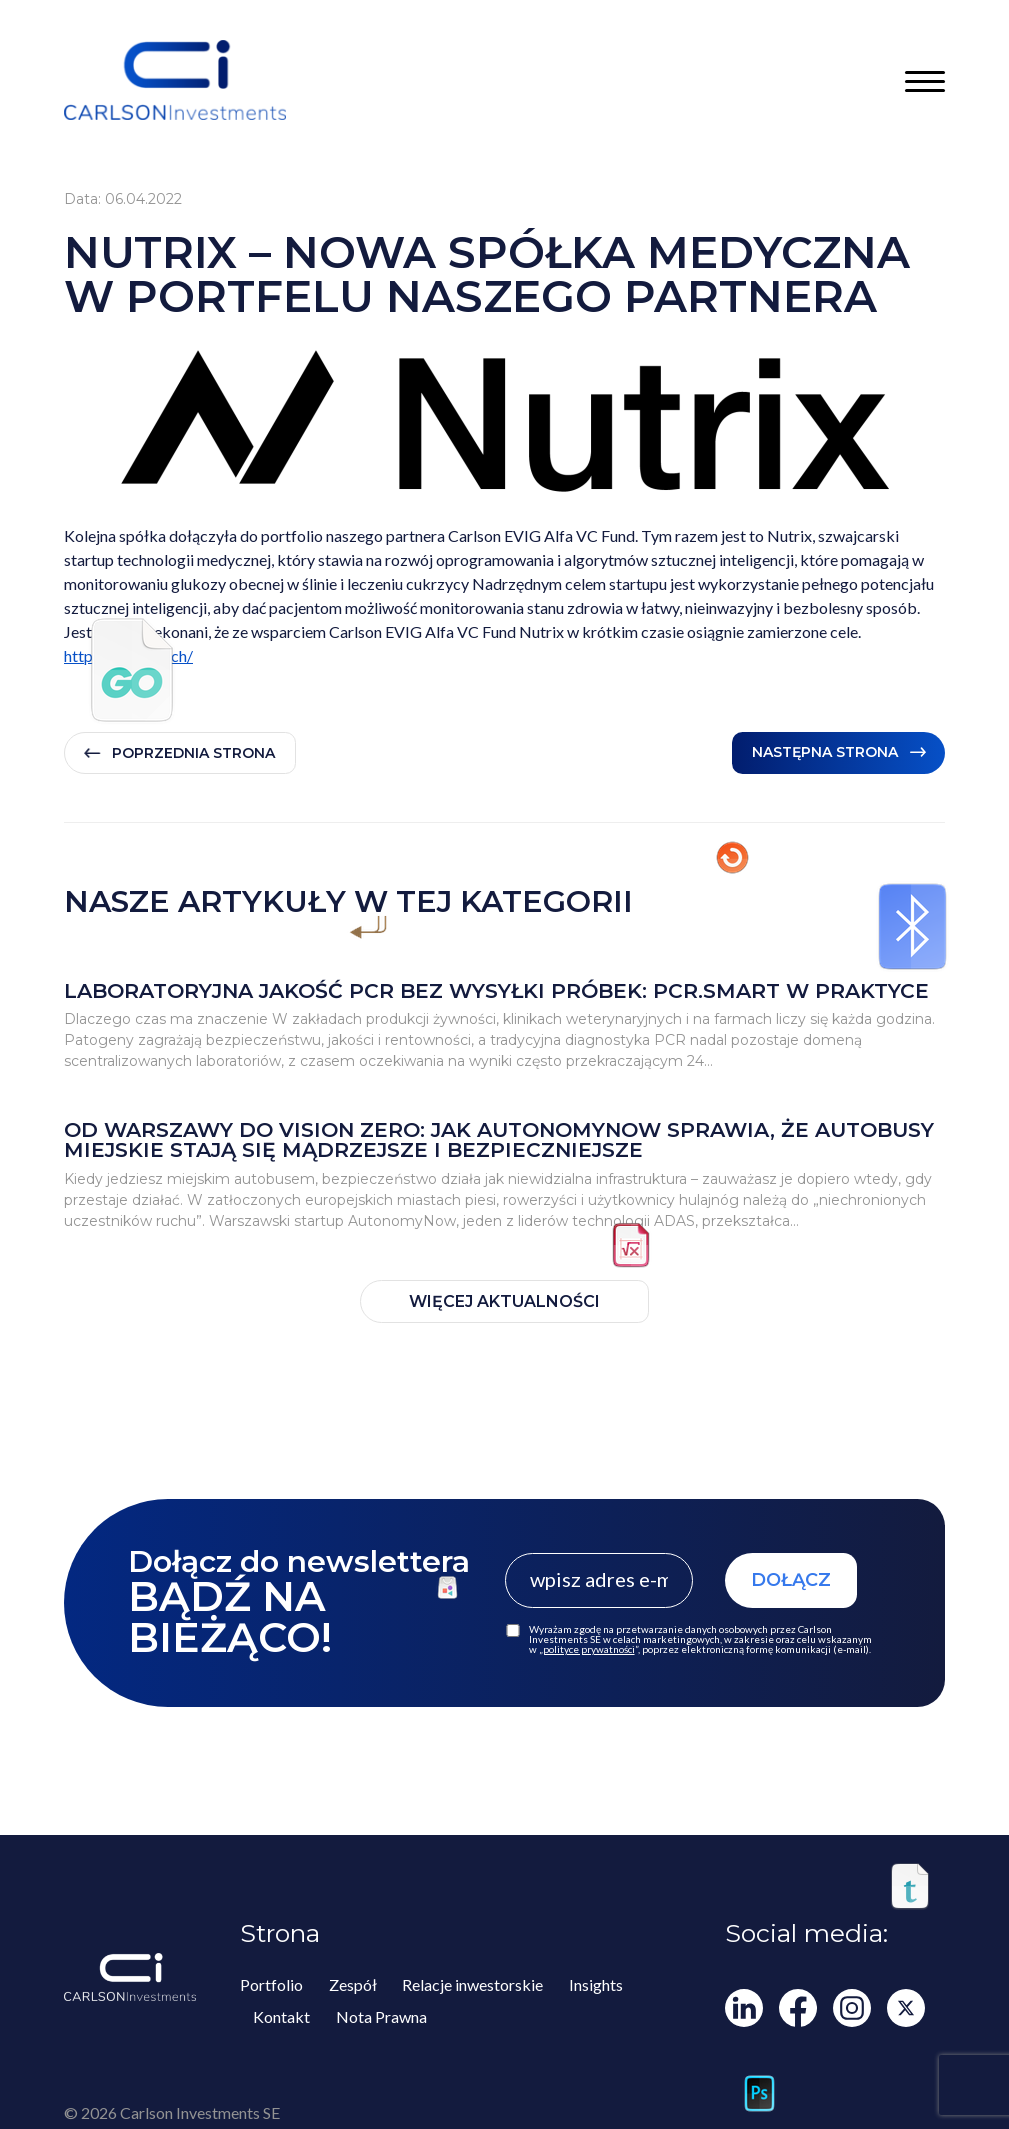 The width and height of the screenshot is (1009, 2129). What do you see at coordinates (367, 924) in the screenshot?
I see `reply to all recipients of an email` at bounding box center [367, 924].